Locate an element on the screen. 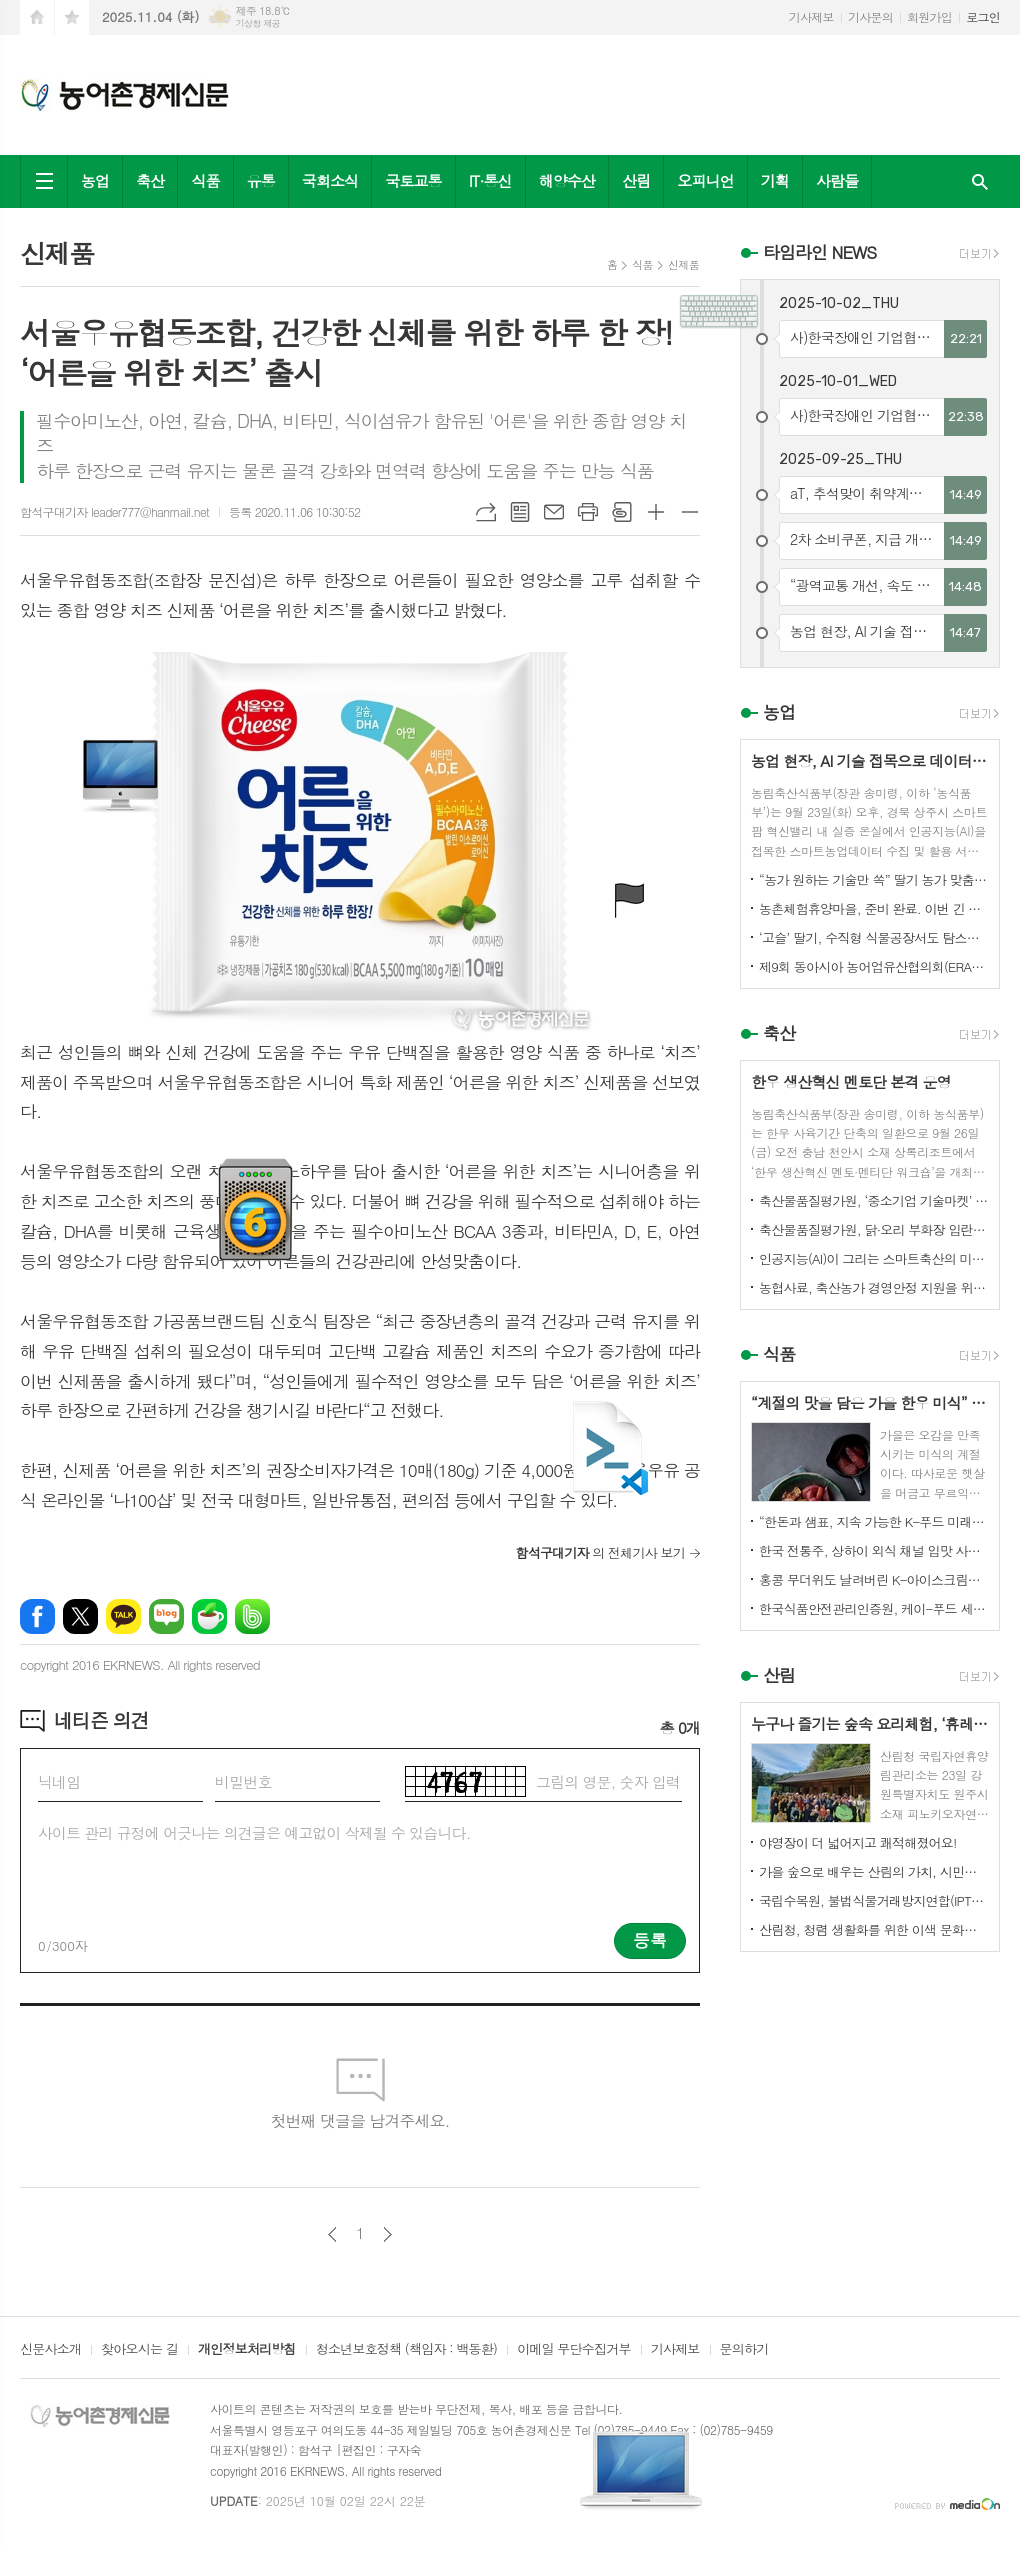  represents an apple ibook g4 laptop device is located at coordinates (641, 2467).